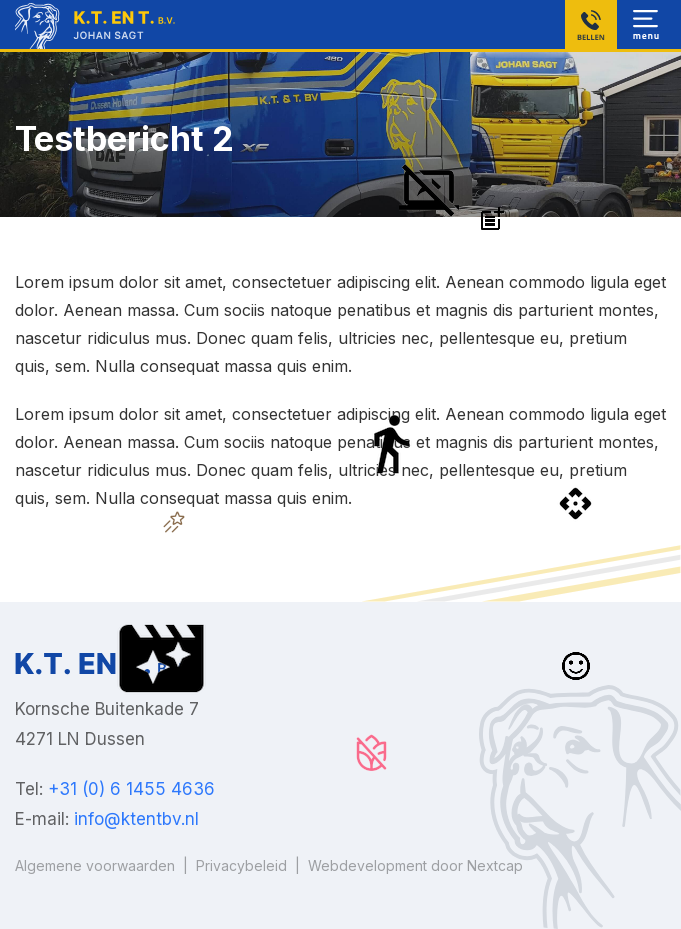 The width and height of the screenshot is (681, 929). What do you see at coordinates (491, 219) in the screenshot?
I see `create a new post or document` at bounding box center [491, 219].